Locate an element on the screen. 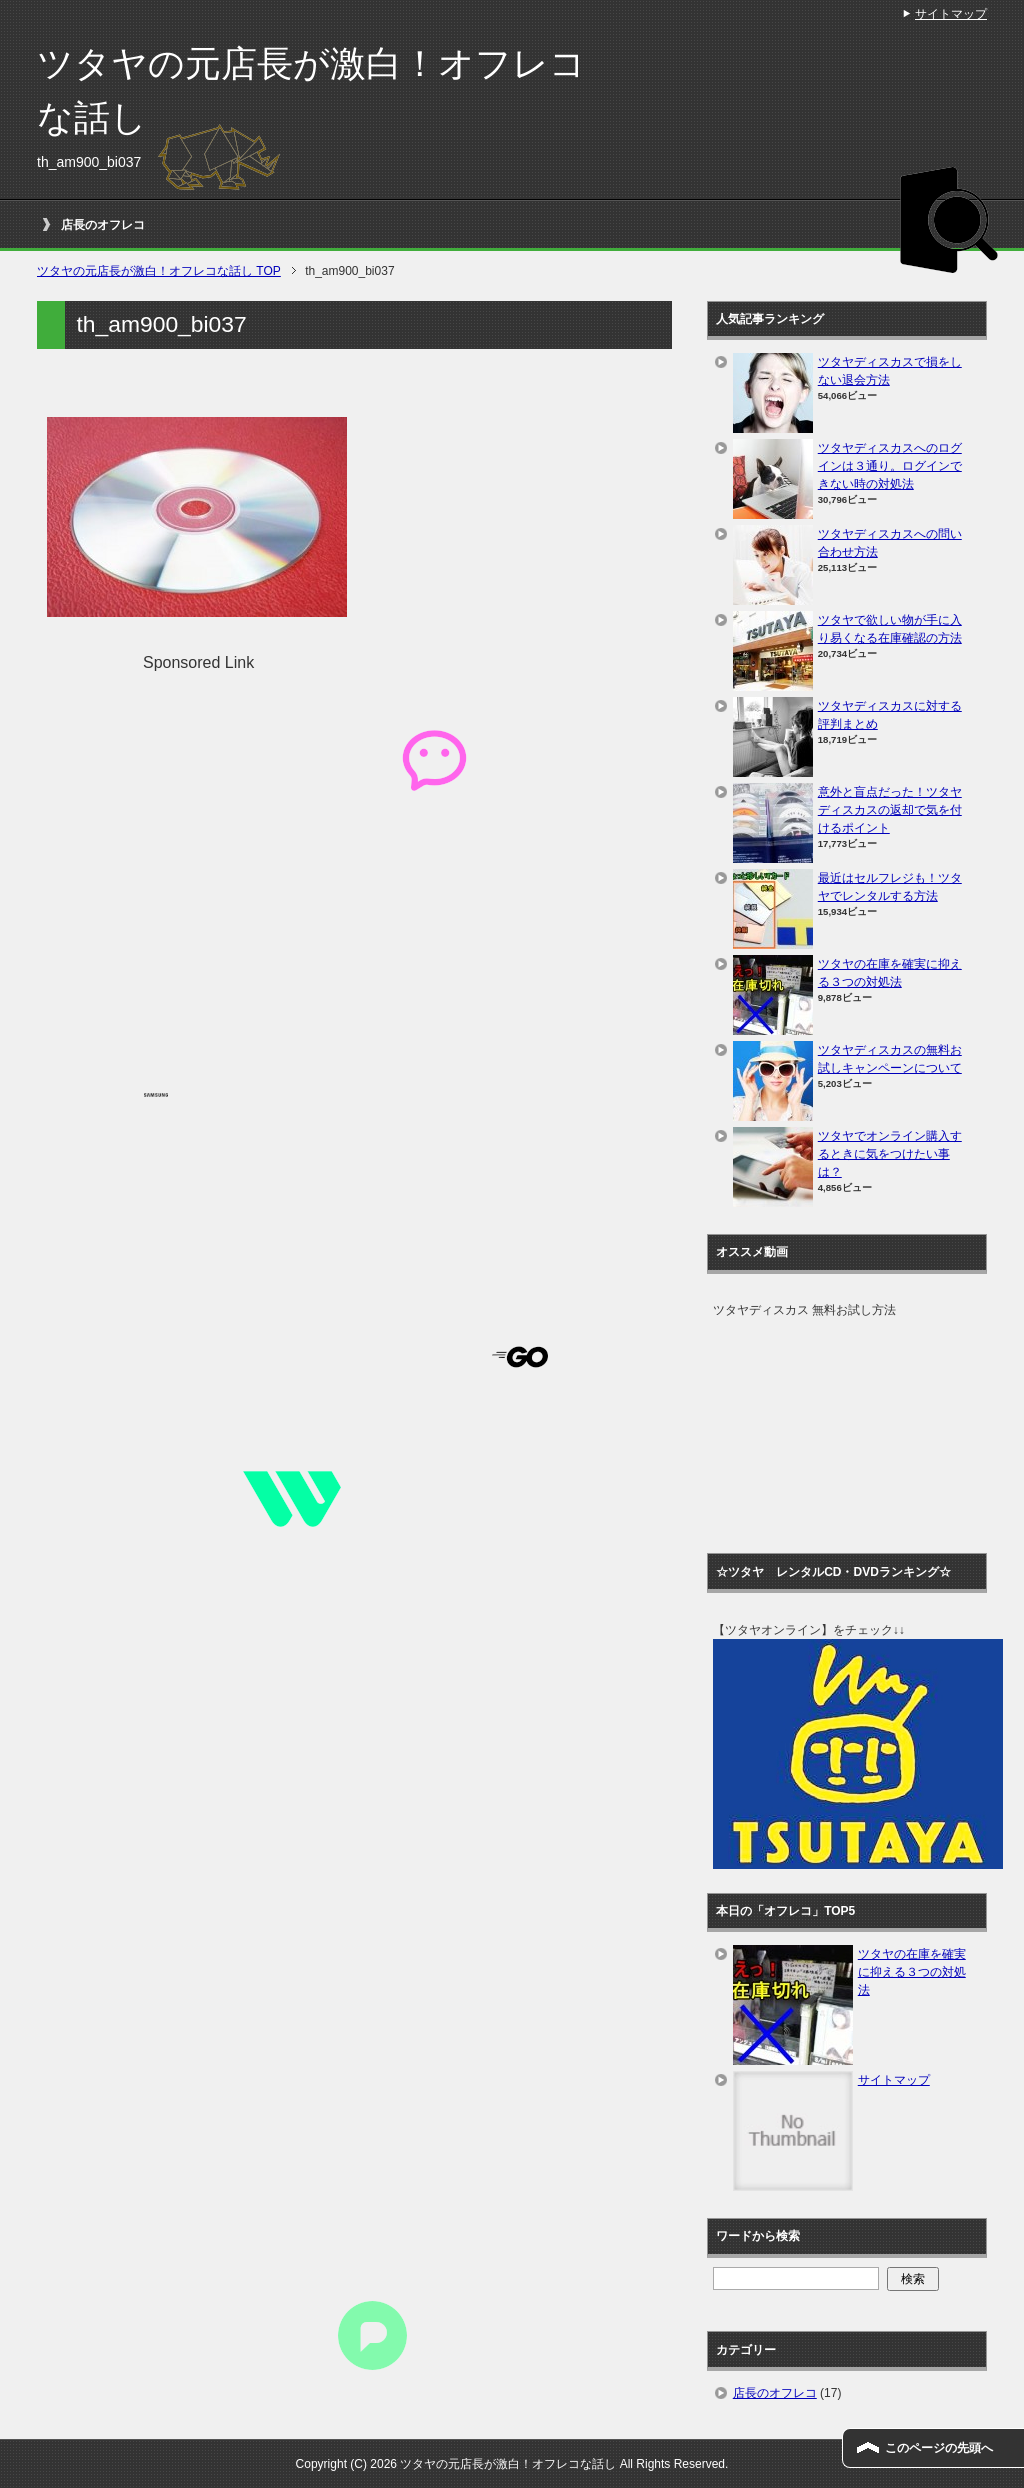 Image resolution: width=1024 pixels, height=2488 pixels. quick look logo - preview files without opening them is located at coordinates (949, 220).